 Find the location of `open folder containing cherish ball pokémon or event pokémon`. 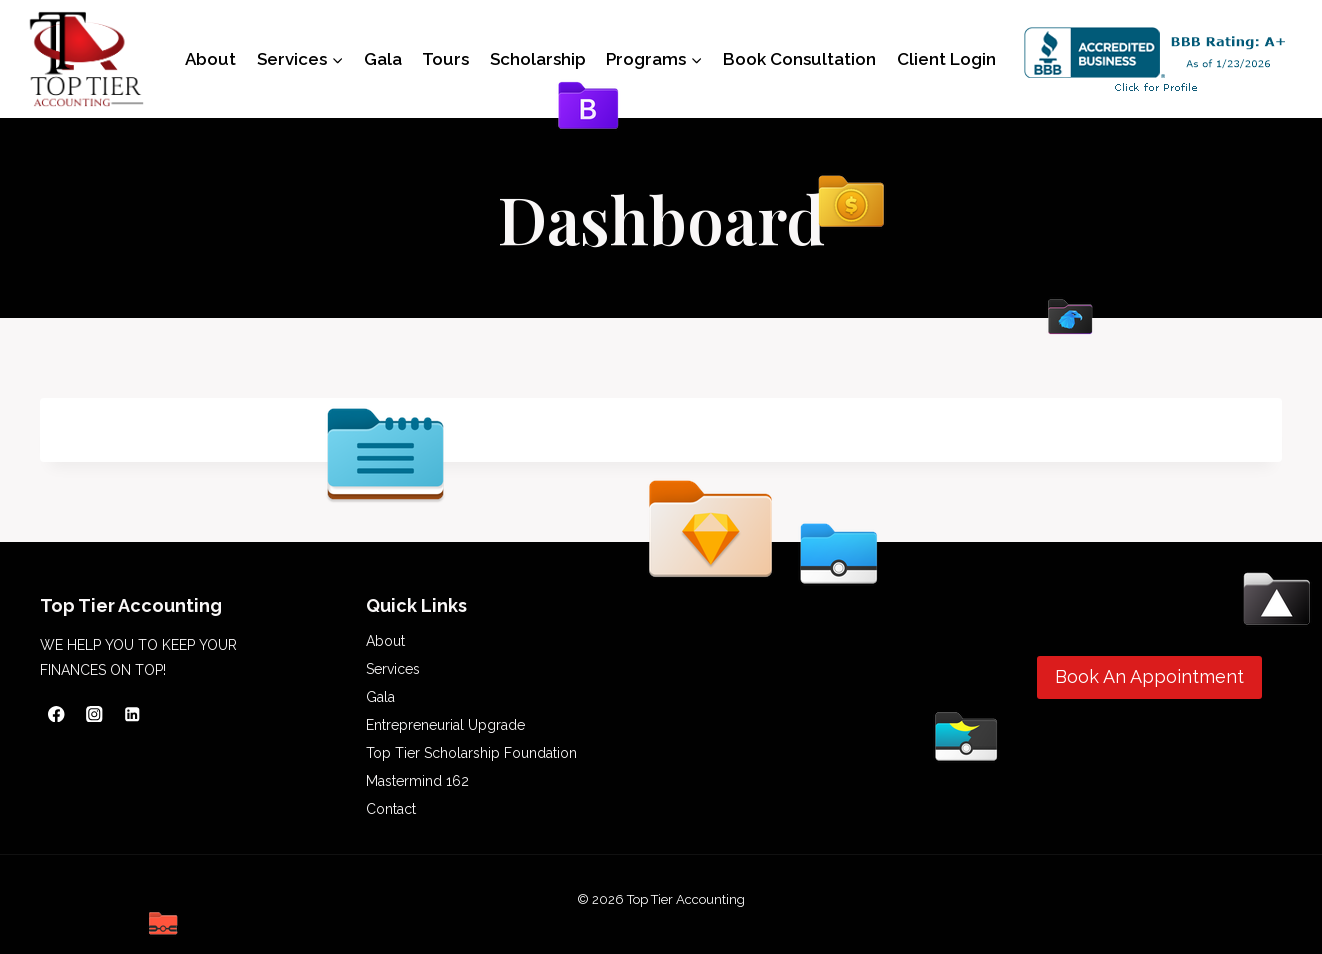

open folder containing cherish ball pokémon or event pokémon is located at coordinates (163, 924).